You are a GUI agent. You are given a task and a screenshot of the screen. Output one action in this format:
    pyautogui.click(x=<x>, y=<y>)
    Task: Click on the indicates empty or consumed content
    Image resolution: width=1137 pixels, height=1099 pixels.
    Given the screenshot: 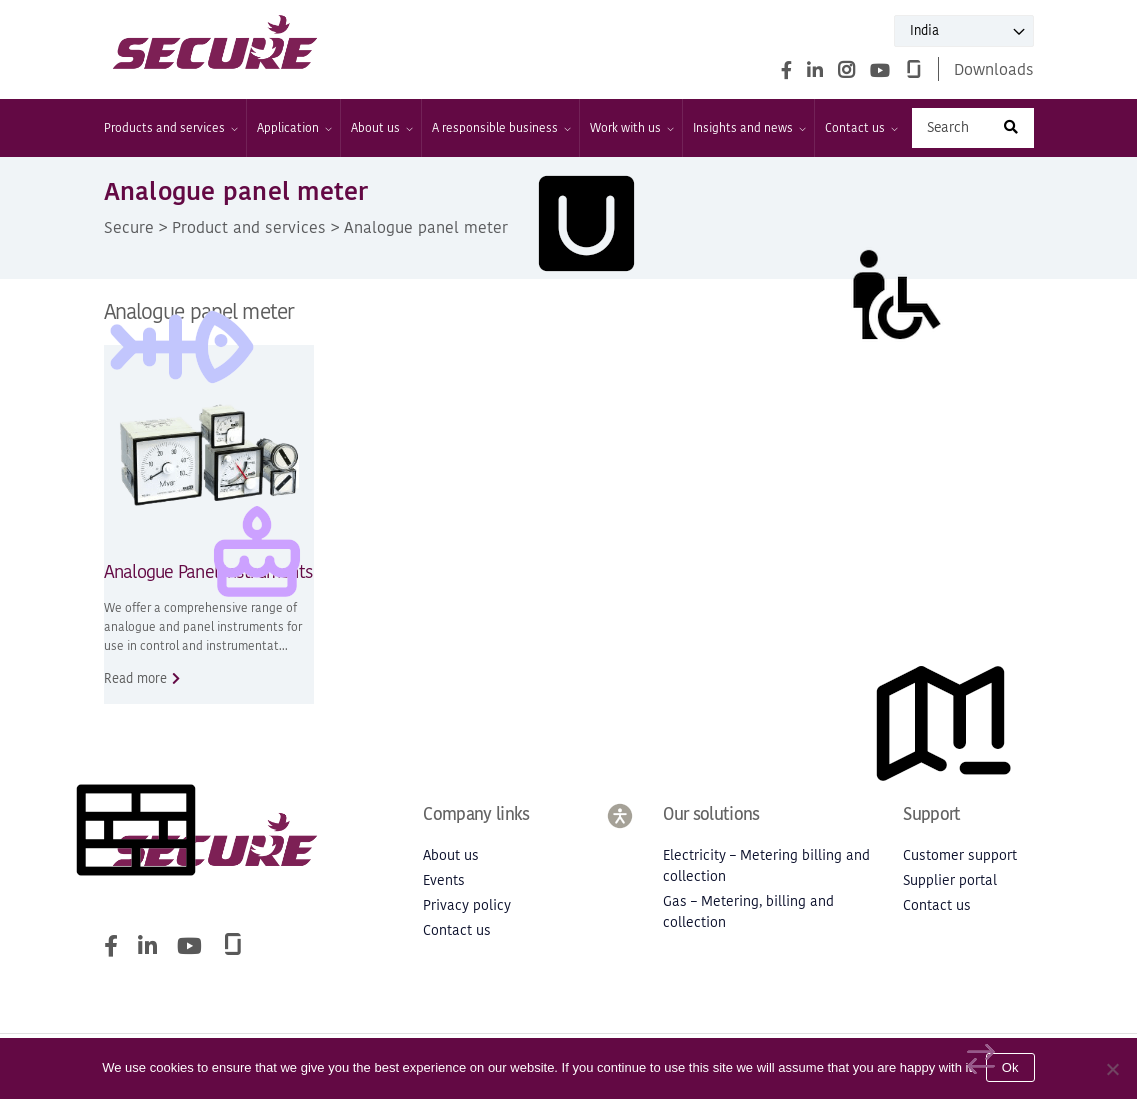 What is the action you would take?
    pyautogui.click(x=182, y=347)
    